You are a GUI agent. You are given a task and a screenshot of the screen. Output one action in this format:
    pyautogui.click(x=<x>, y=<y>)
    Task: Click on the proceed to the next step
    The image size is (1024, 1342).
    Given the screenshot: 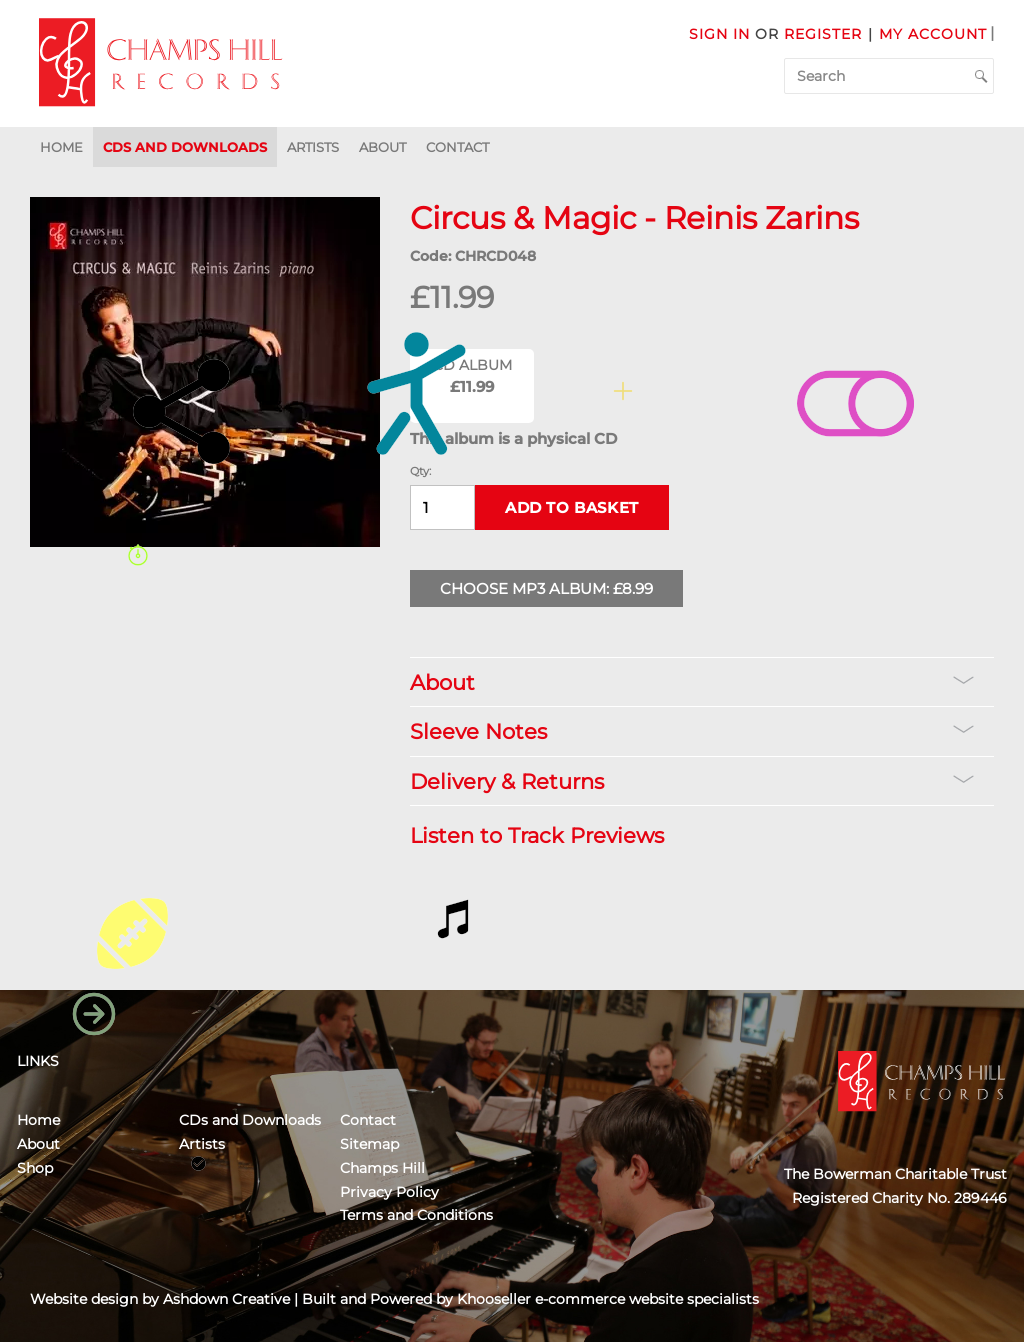 What is the action you would take?
    pyautogui.click(x=94, y=1014)
    